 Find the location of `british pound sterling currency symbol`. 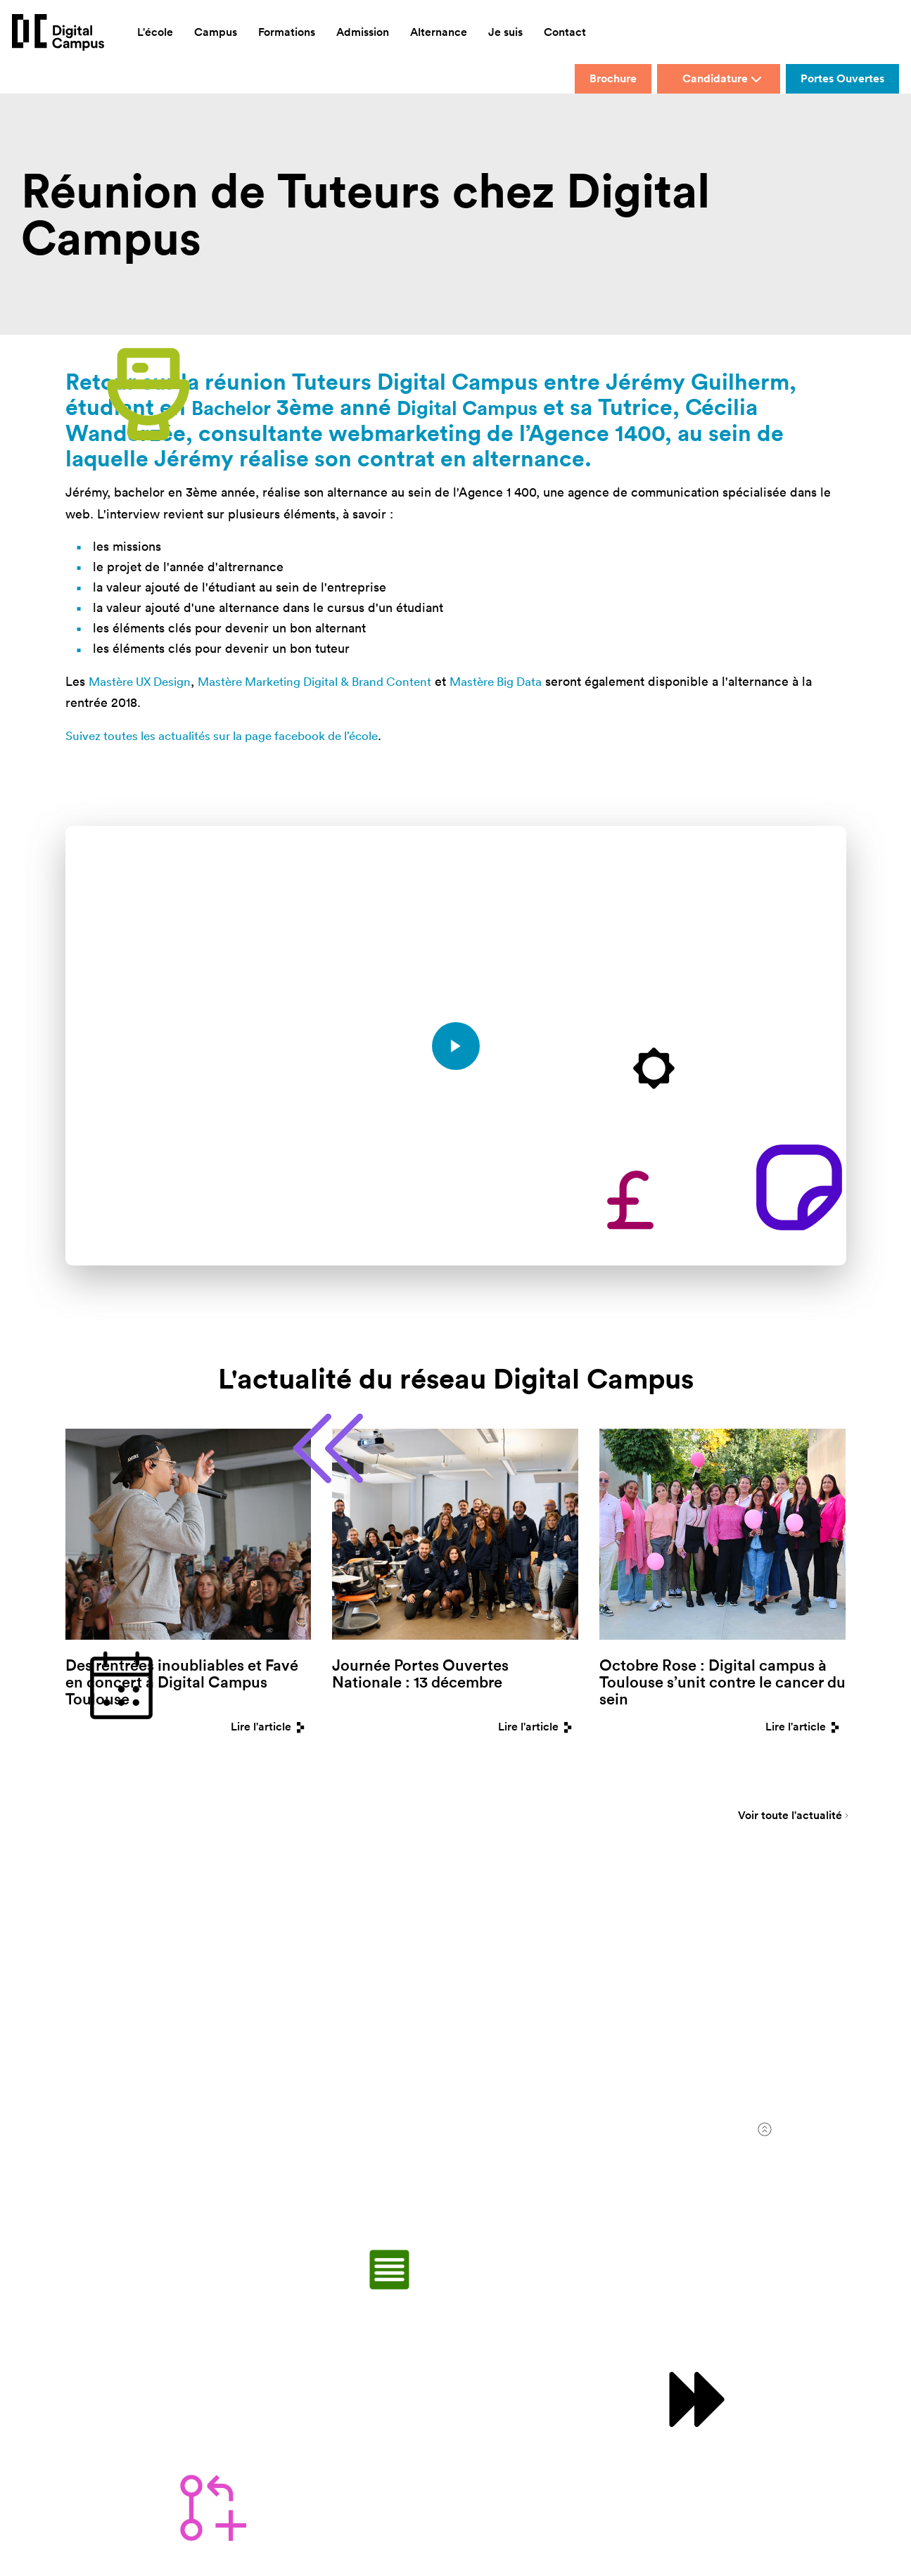

british pound sterling currency symbol is located at coordinates (632, 1201).